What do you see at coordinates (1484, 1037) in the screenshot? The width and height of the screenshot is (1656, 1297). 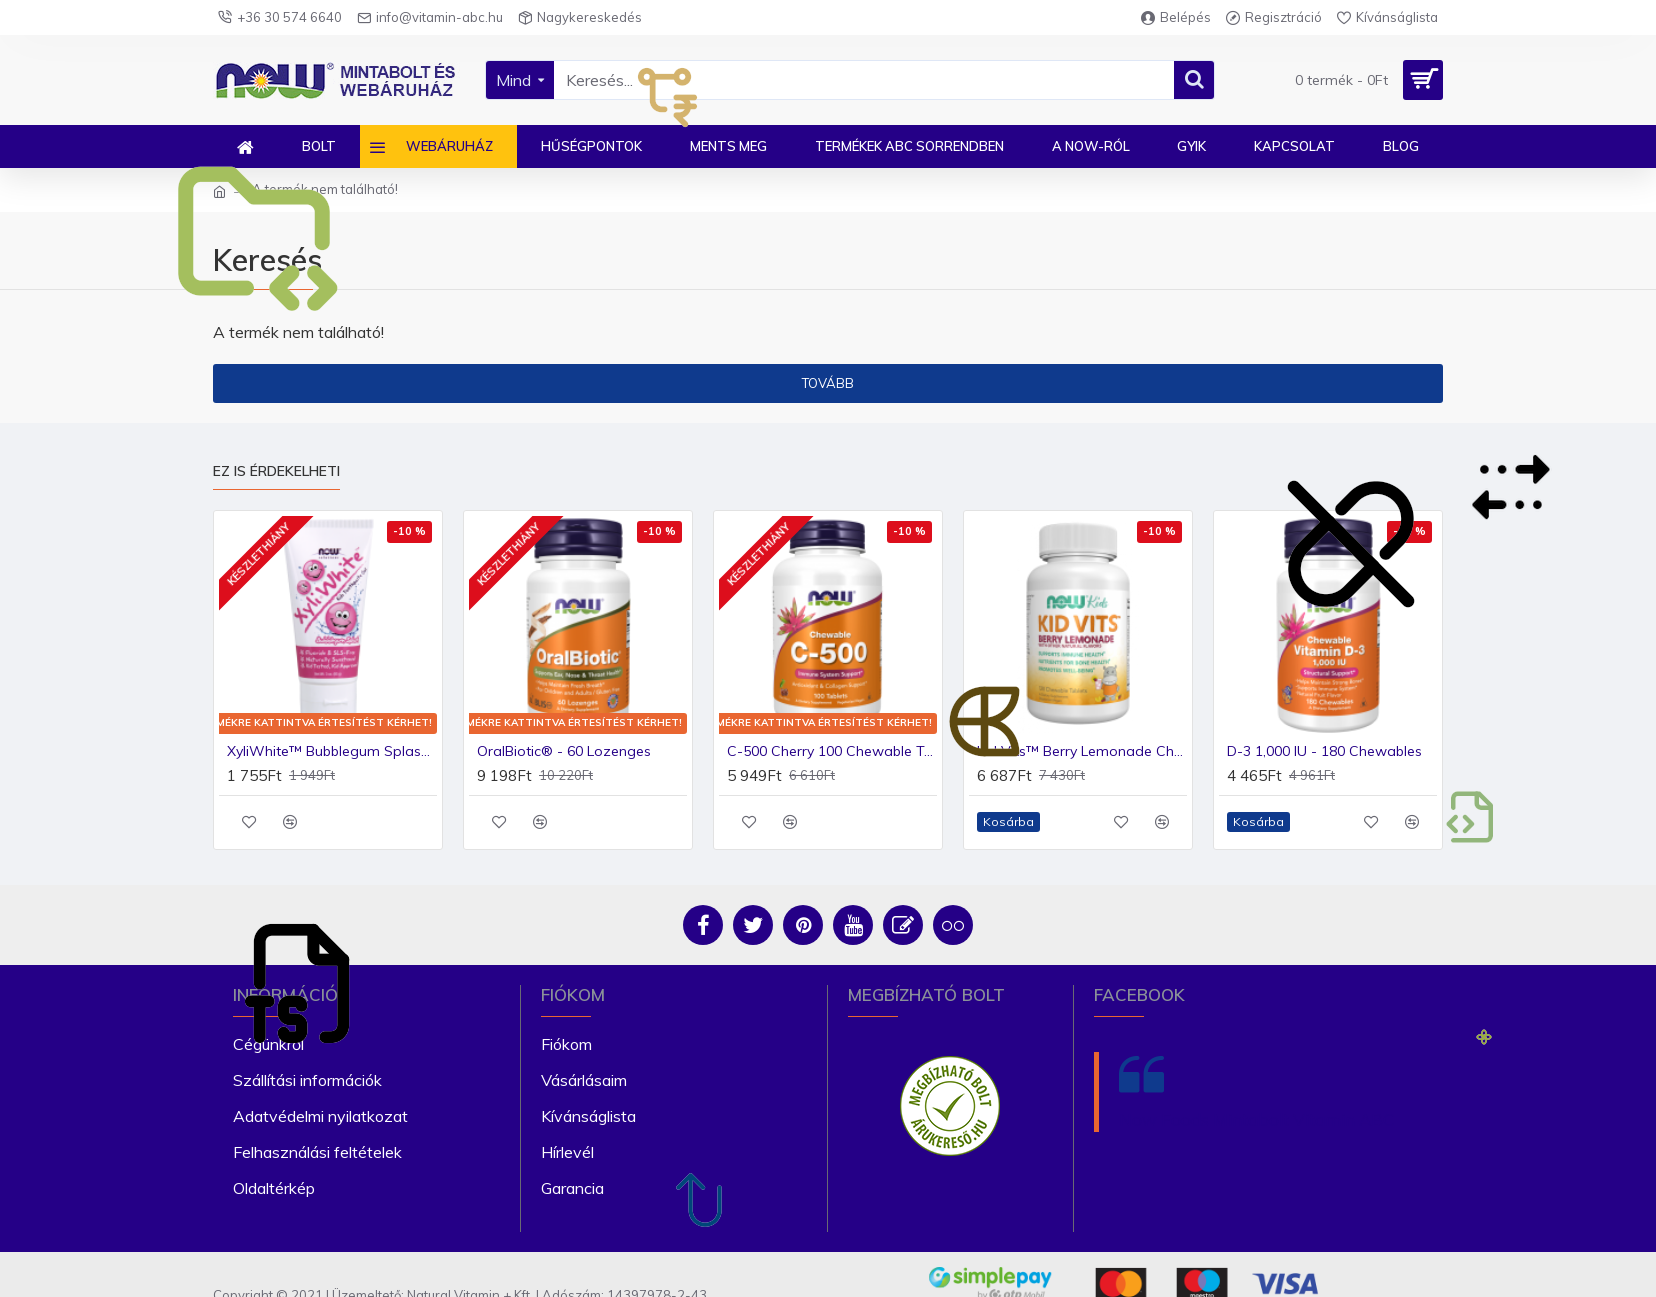 I see `supernova app or service branding` at bounding box center [1484, 1037].